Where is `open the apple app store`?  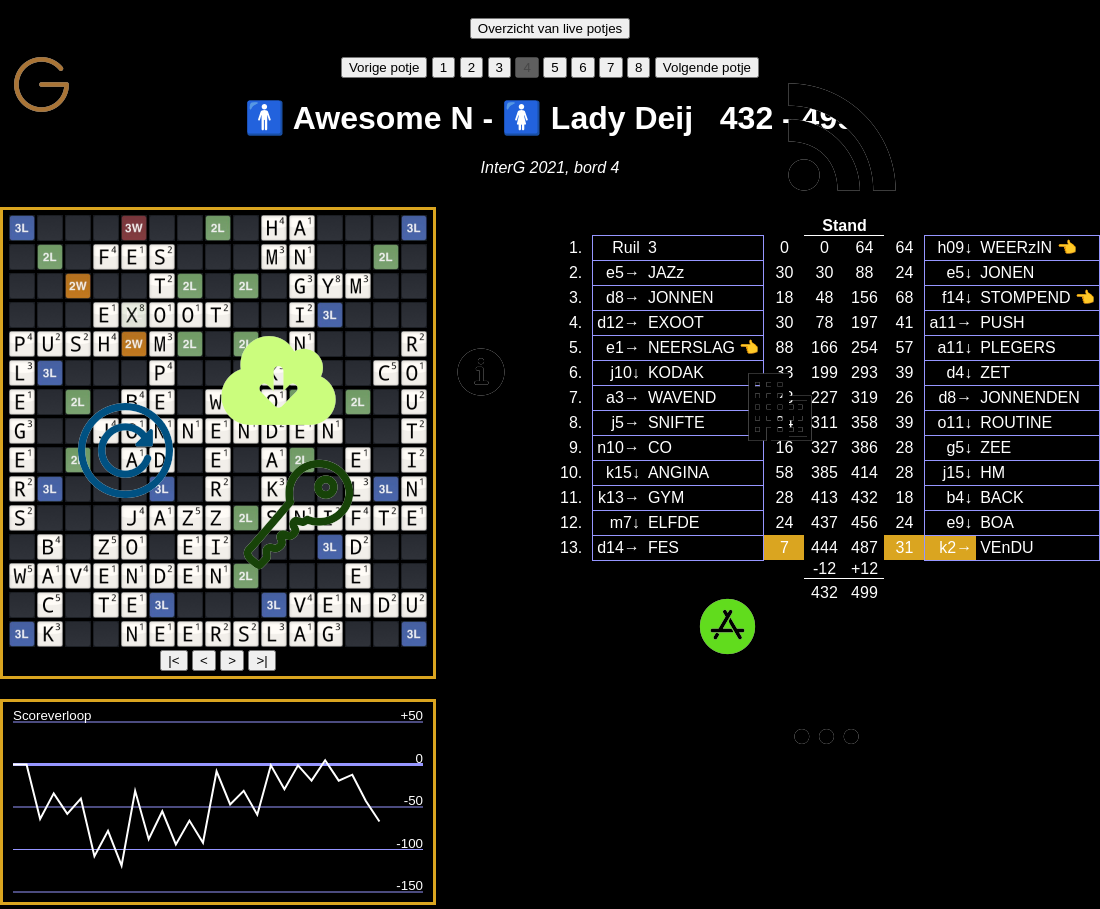 open the apple app store is located at coordinates (727, 626).